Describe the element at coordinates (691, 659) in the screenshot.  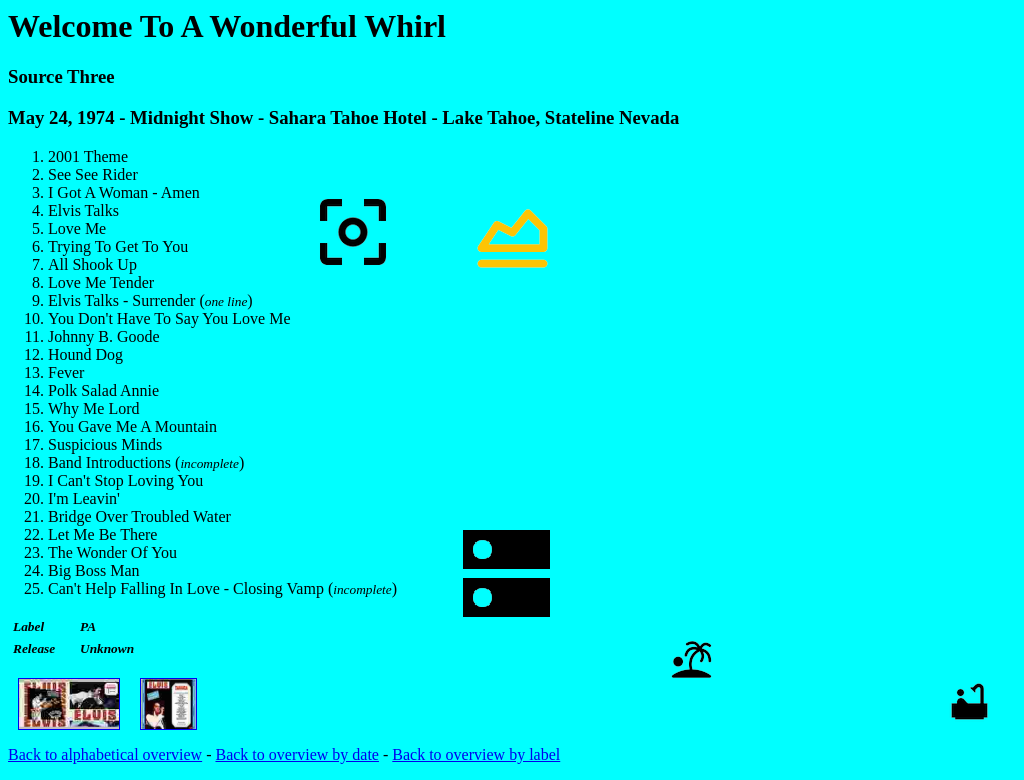
I see `view tropical or vacation-related content` at that location.